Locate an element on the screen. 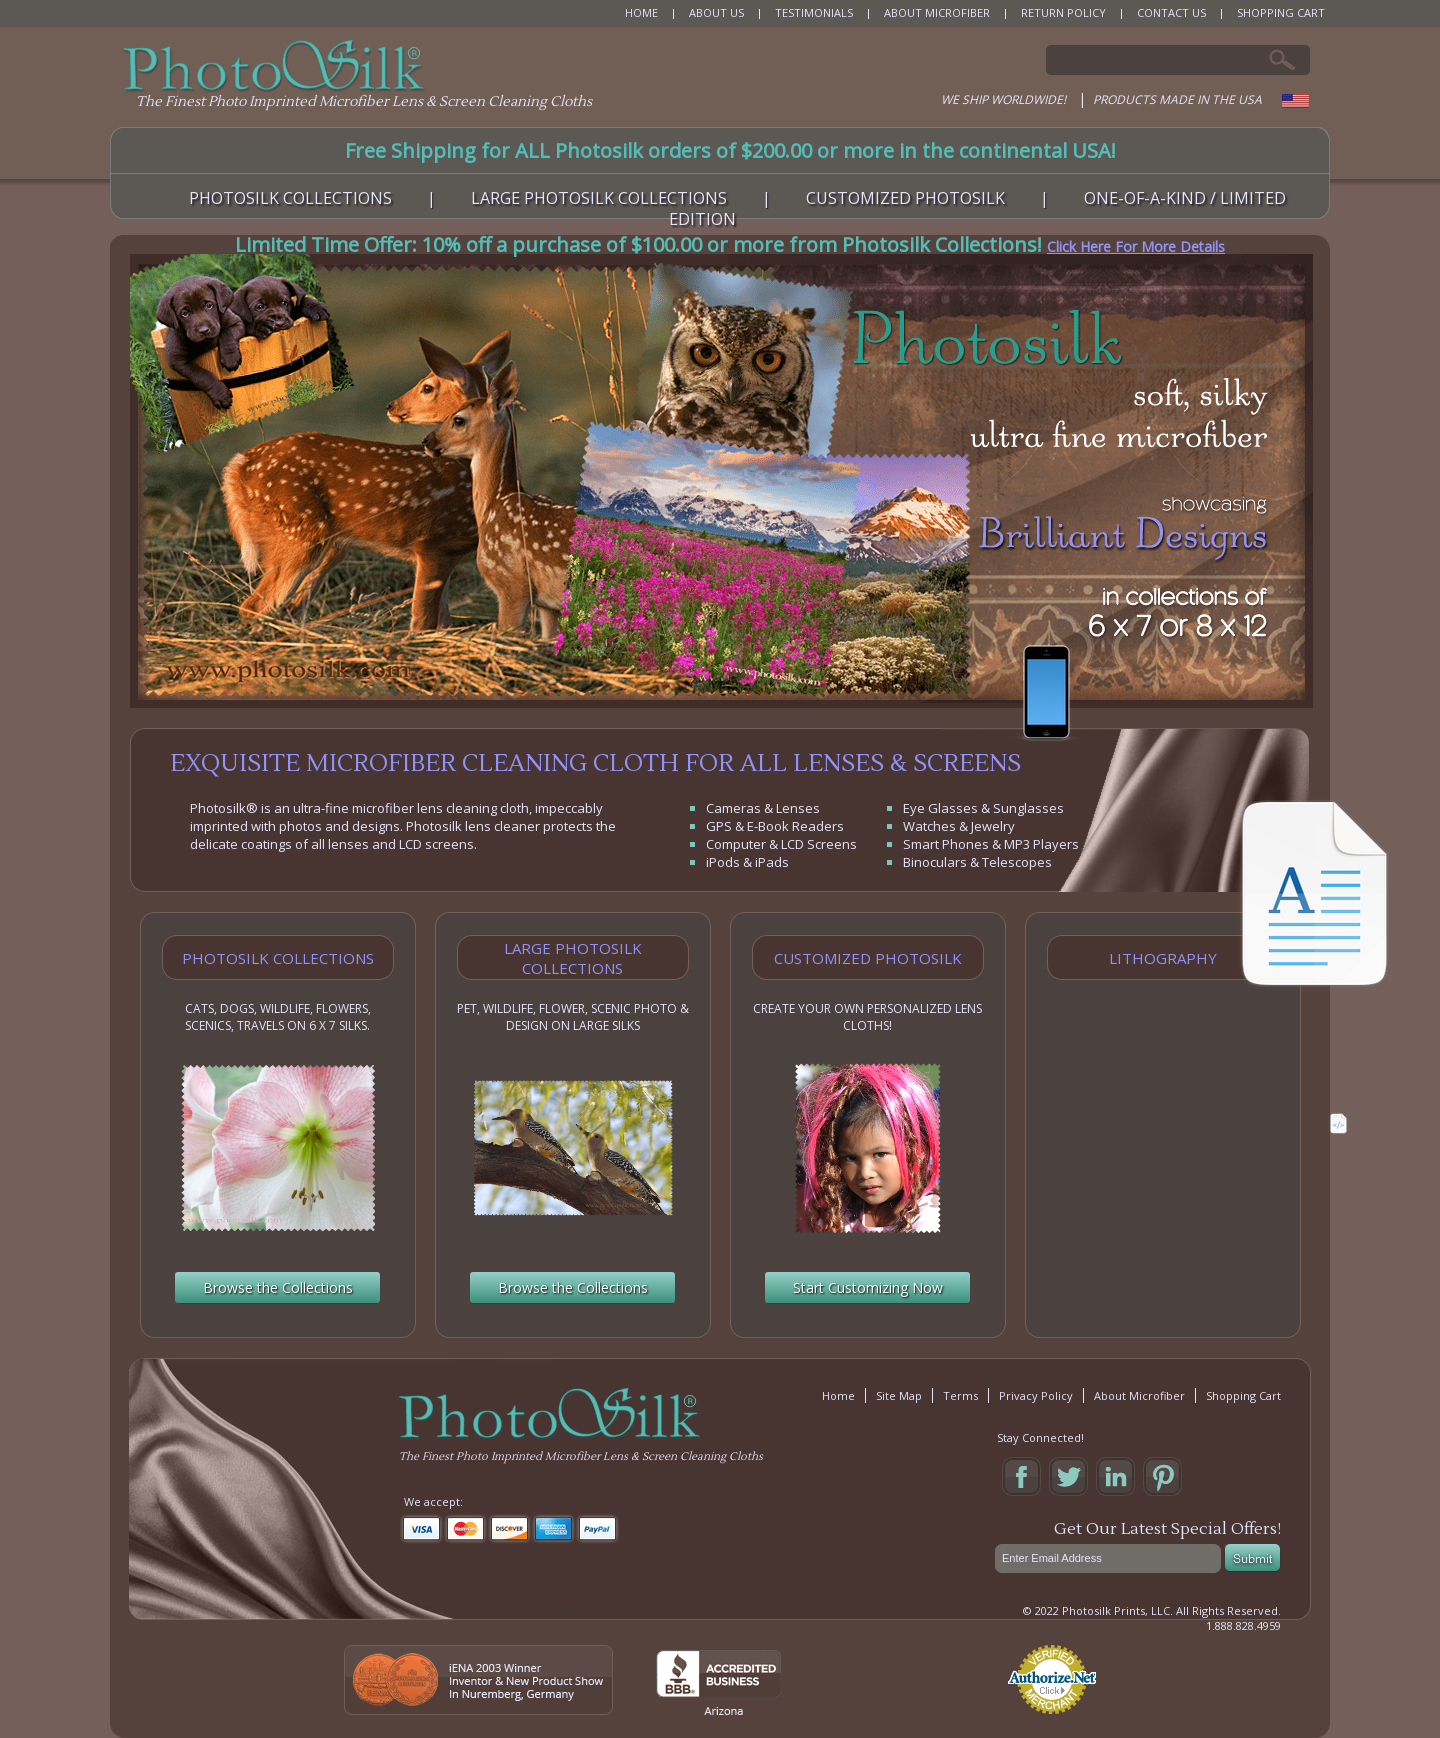 The width and height of the screenshot is (1440, 1738). indicates a connected iPhone 5c device is located at coordinates (1046, 693).